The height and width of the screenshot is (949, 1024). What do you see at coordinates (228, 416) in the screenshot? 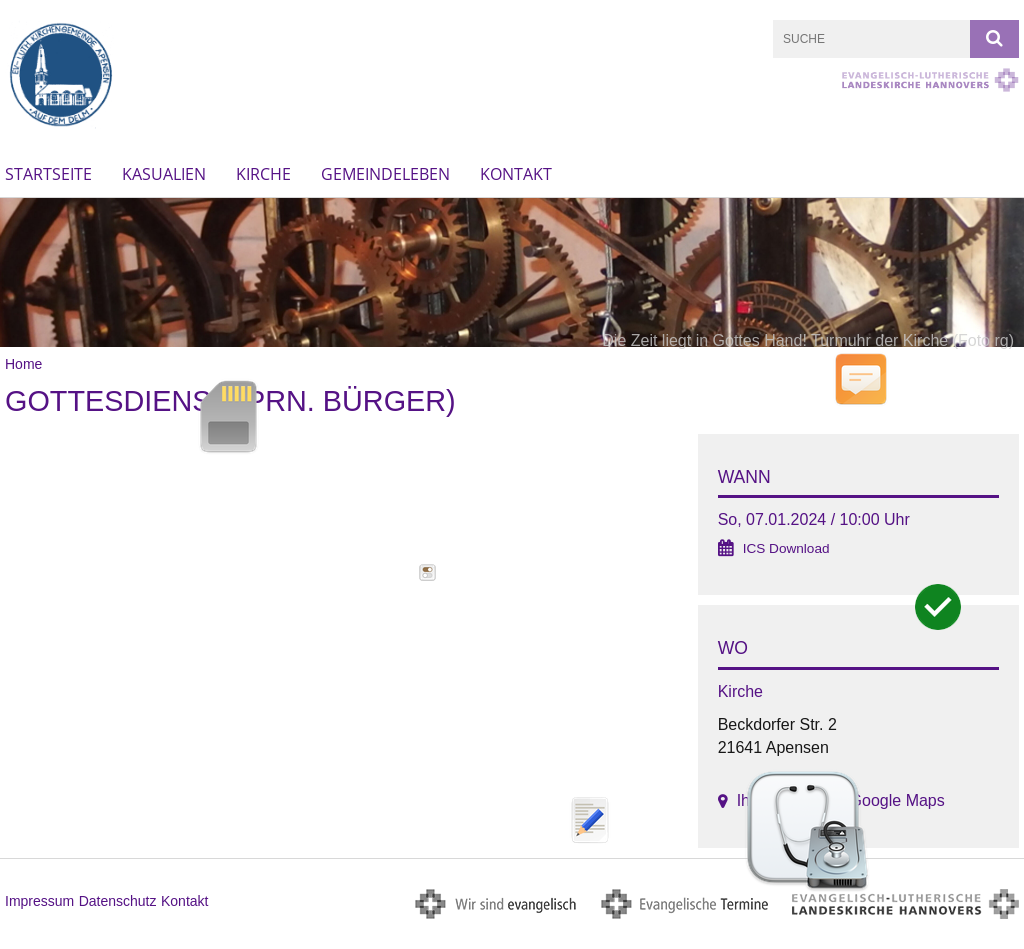
I see `access removable storage device` at bounding box center [228, 416].